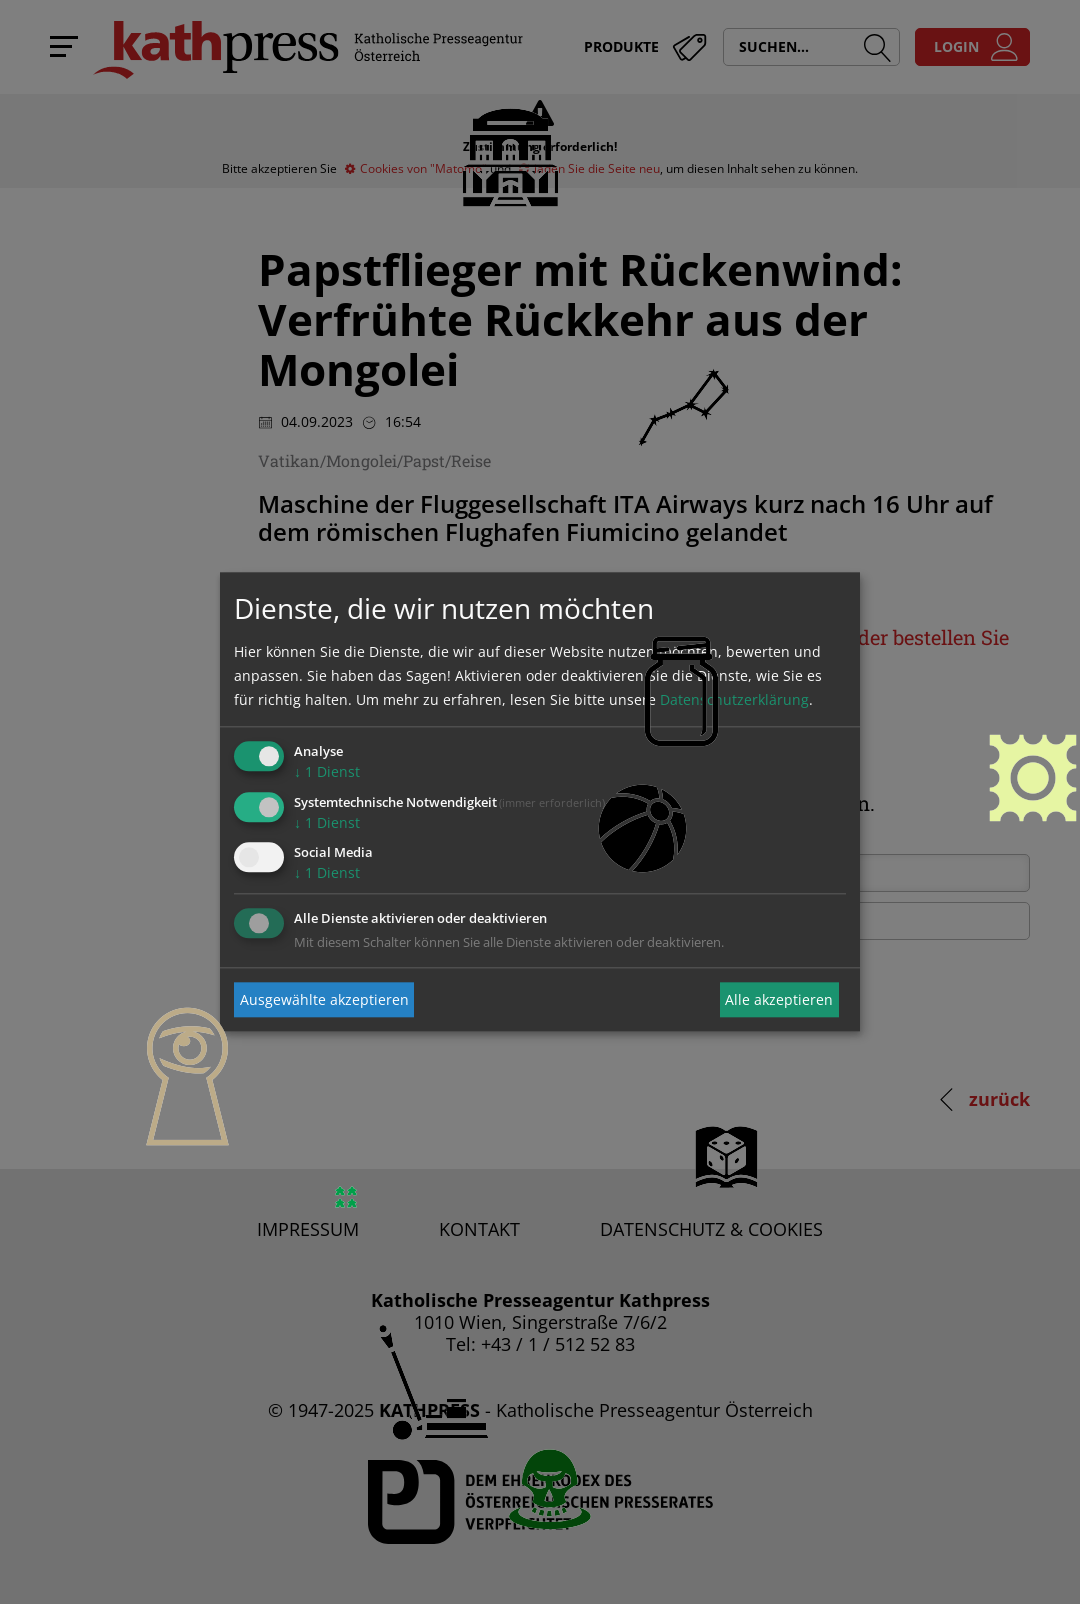 The width and height of the screenshot is (1080, 1604). Describe the element at coordinates (642, 828) in the screenshot. I see `access beach or summer-themed games` at that location.